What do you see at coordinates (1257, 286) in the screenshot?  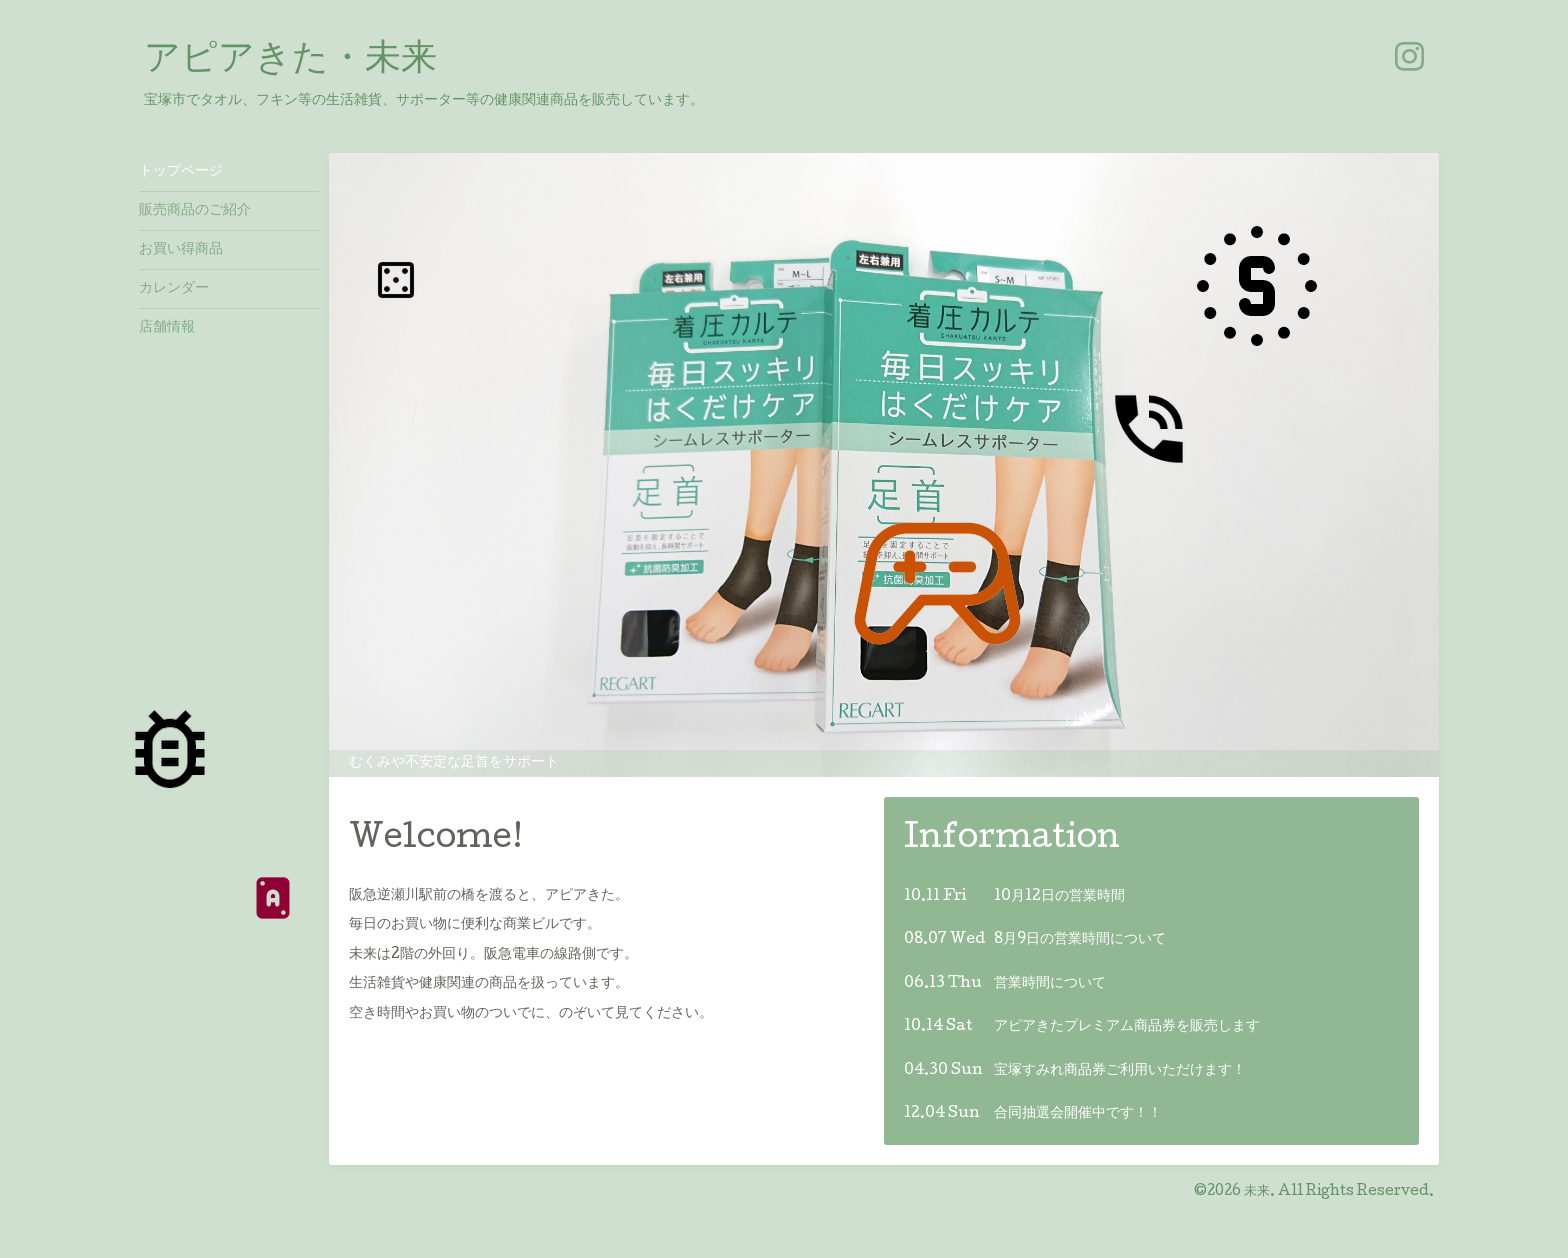 I see `indicates a pending or in-progress sync status` at bounding box center [1257, 286].